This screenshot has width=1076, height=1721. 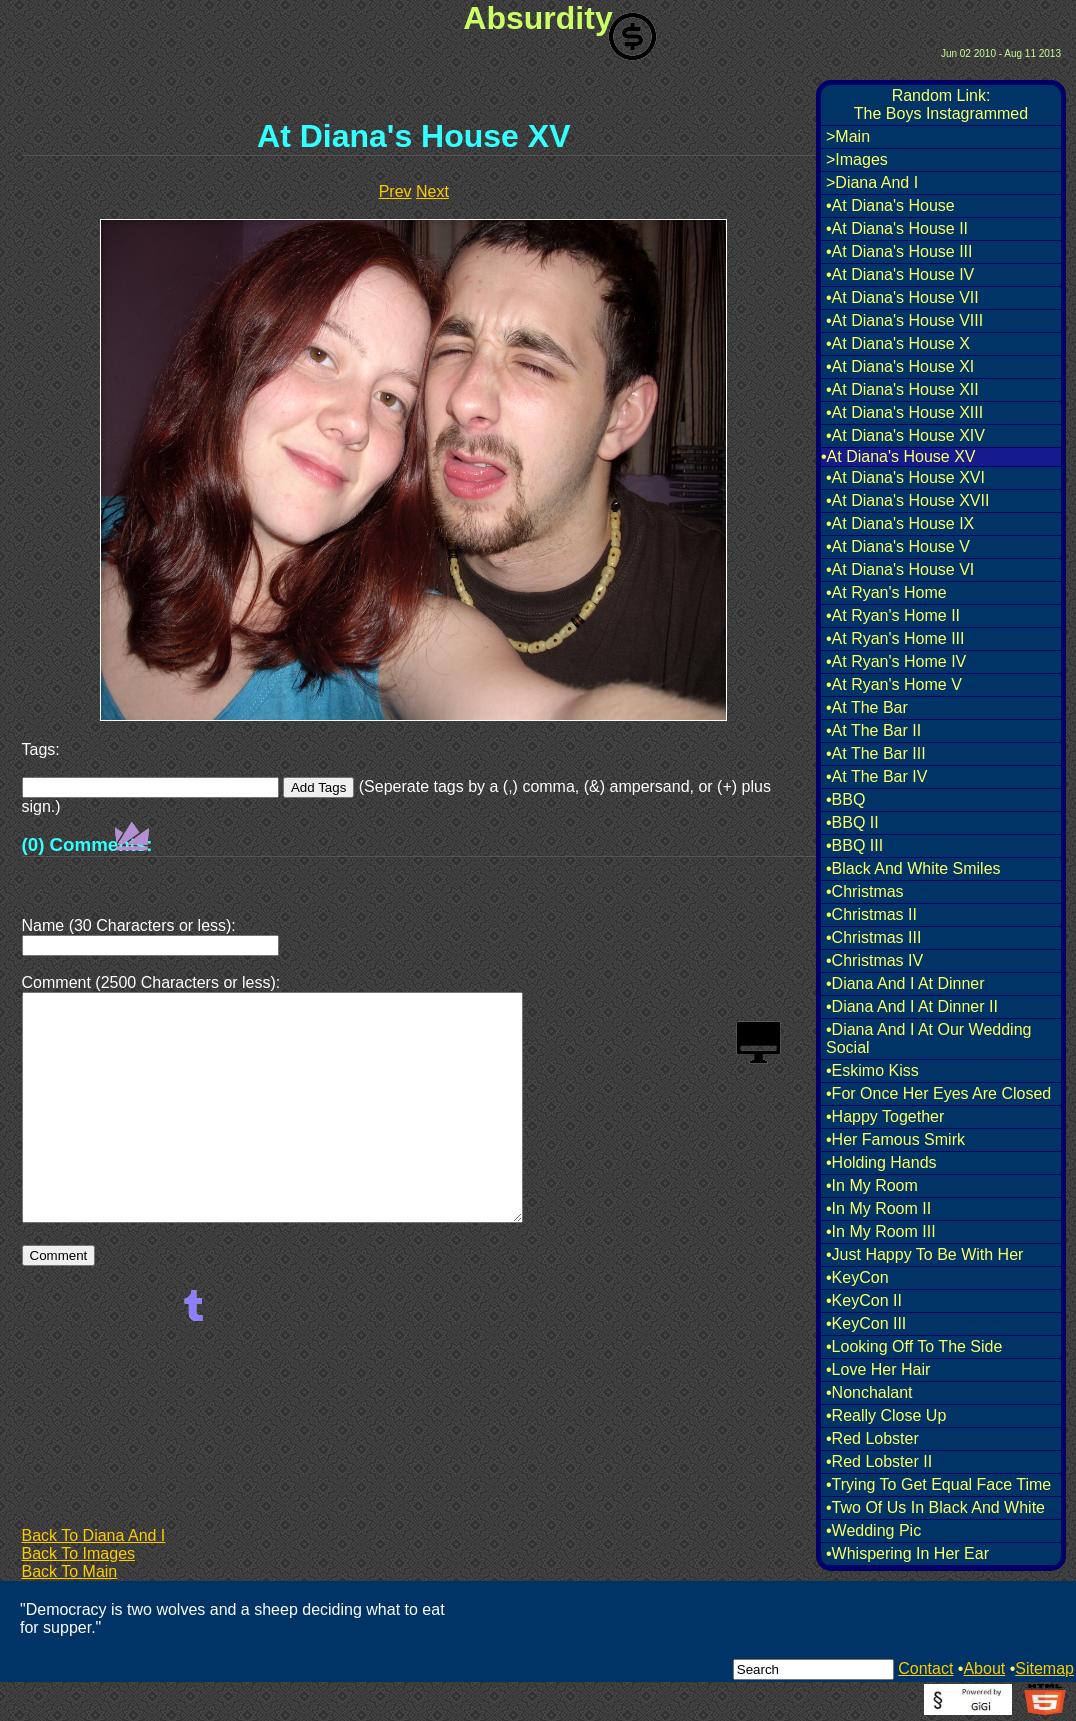 I want to click on open the WazirX cryptocurrency exchange app, so click(x=132, y=836).